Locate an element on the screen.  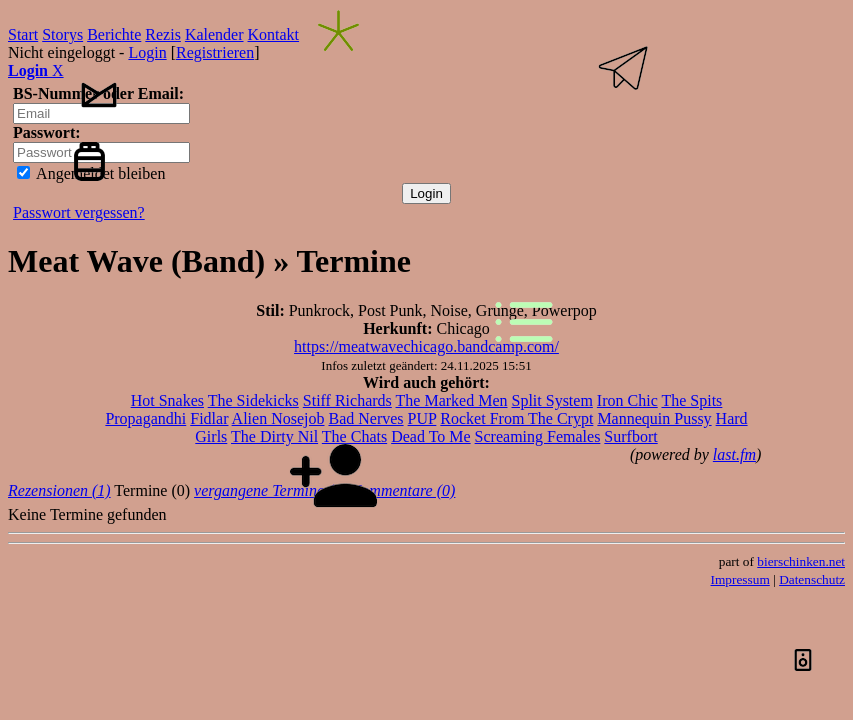
campaign monitor logo is located at coordinates (99, 95).